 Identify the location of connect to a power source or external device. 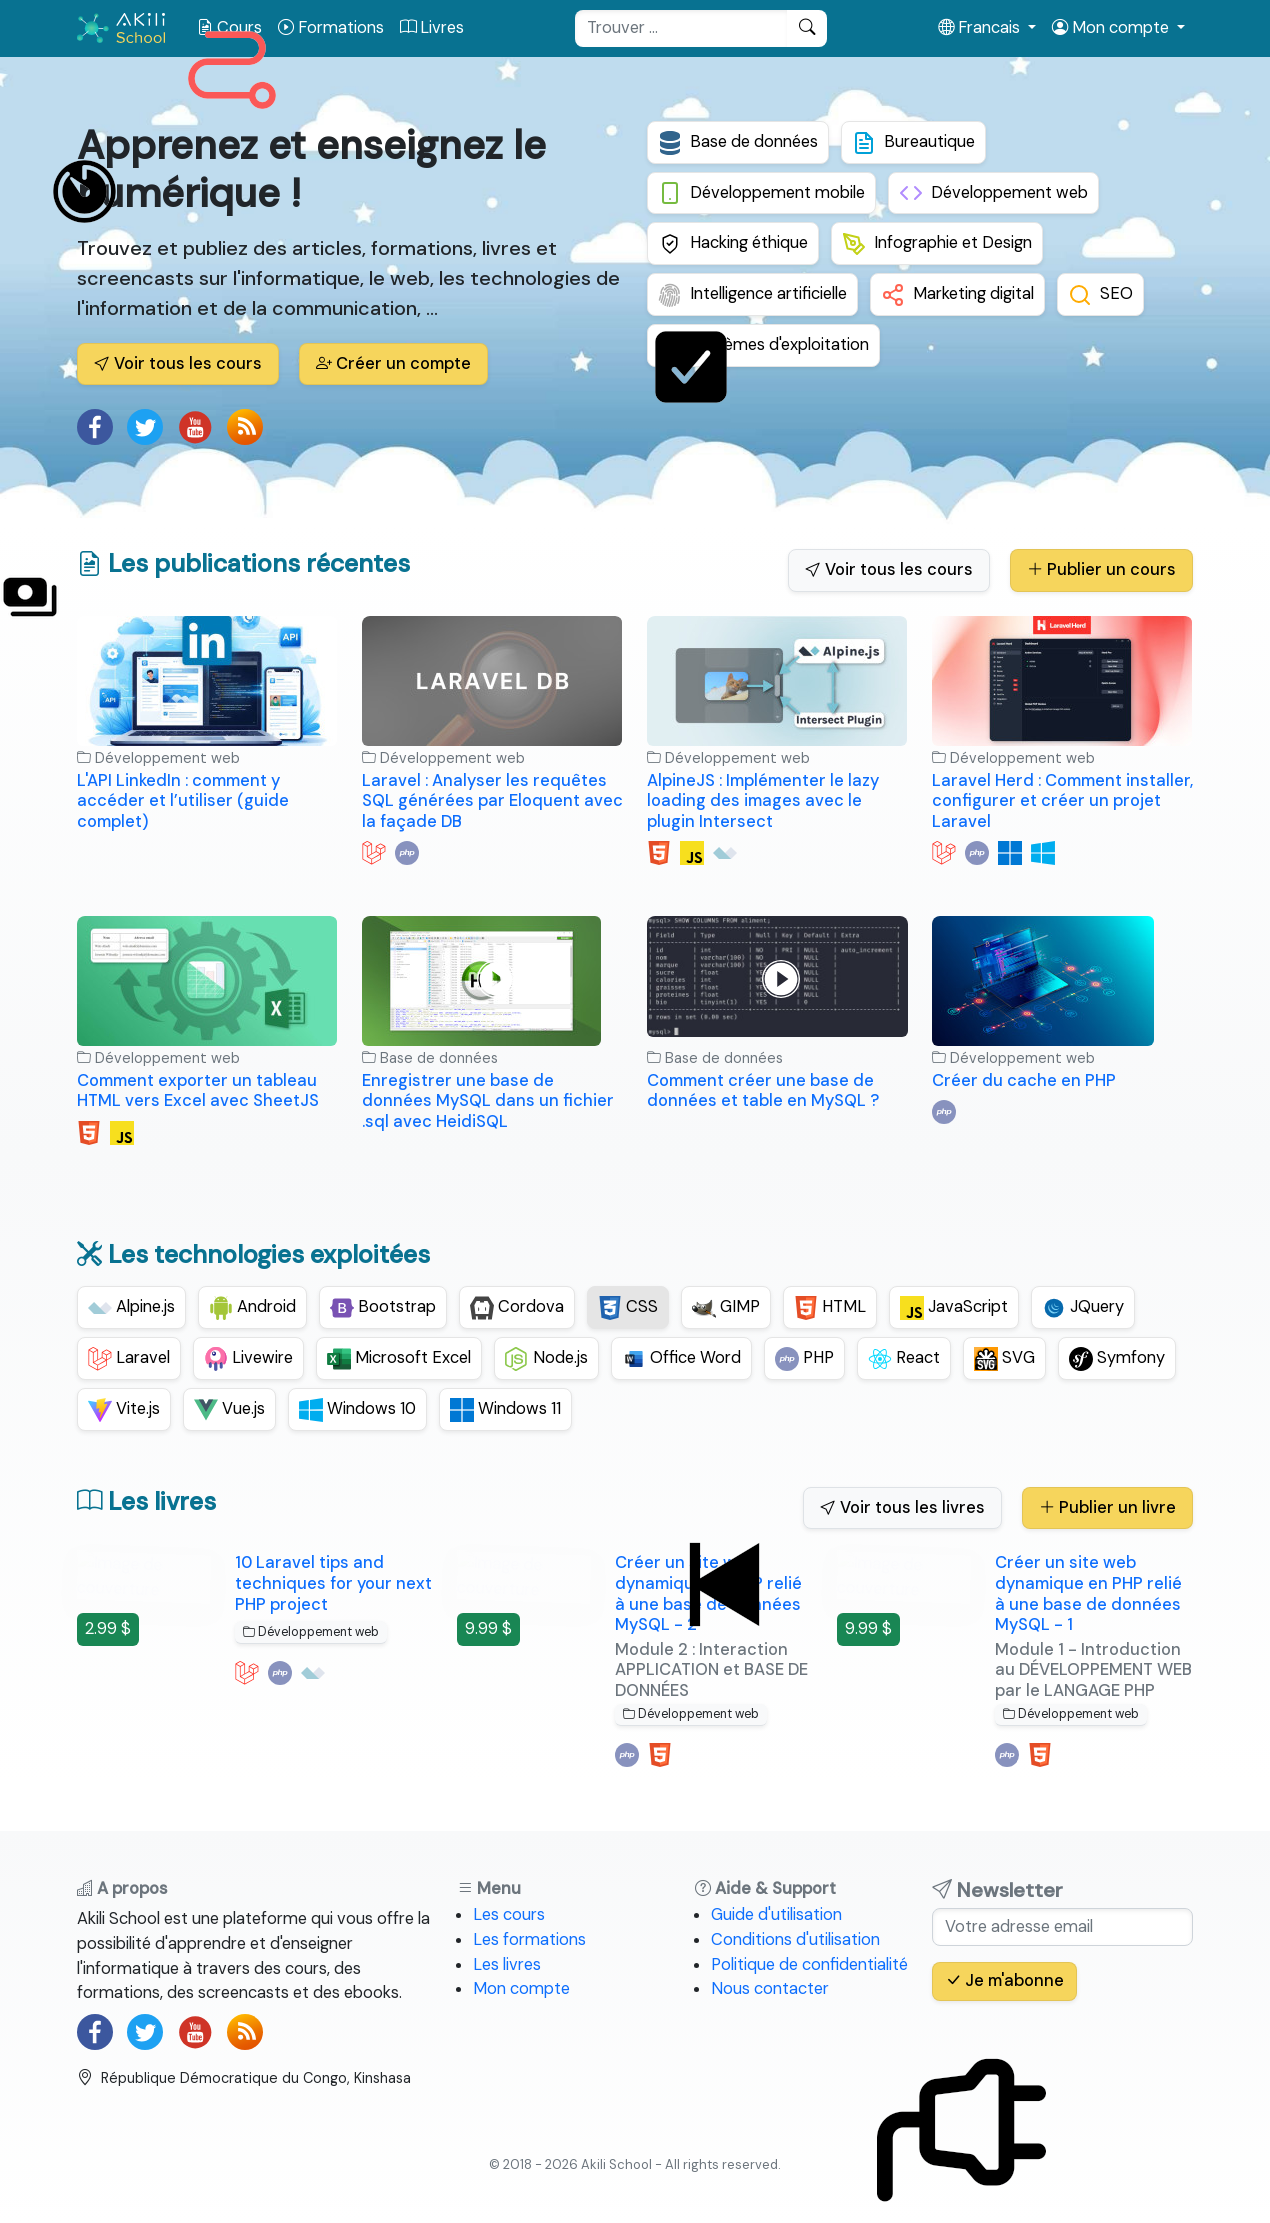
(961, 2127).